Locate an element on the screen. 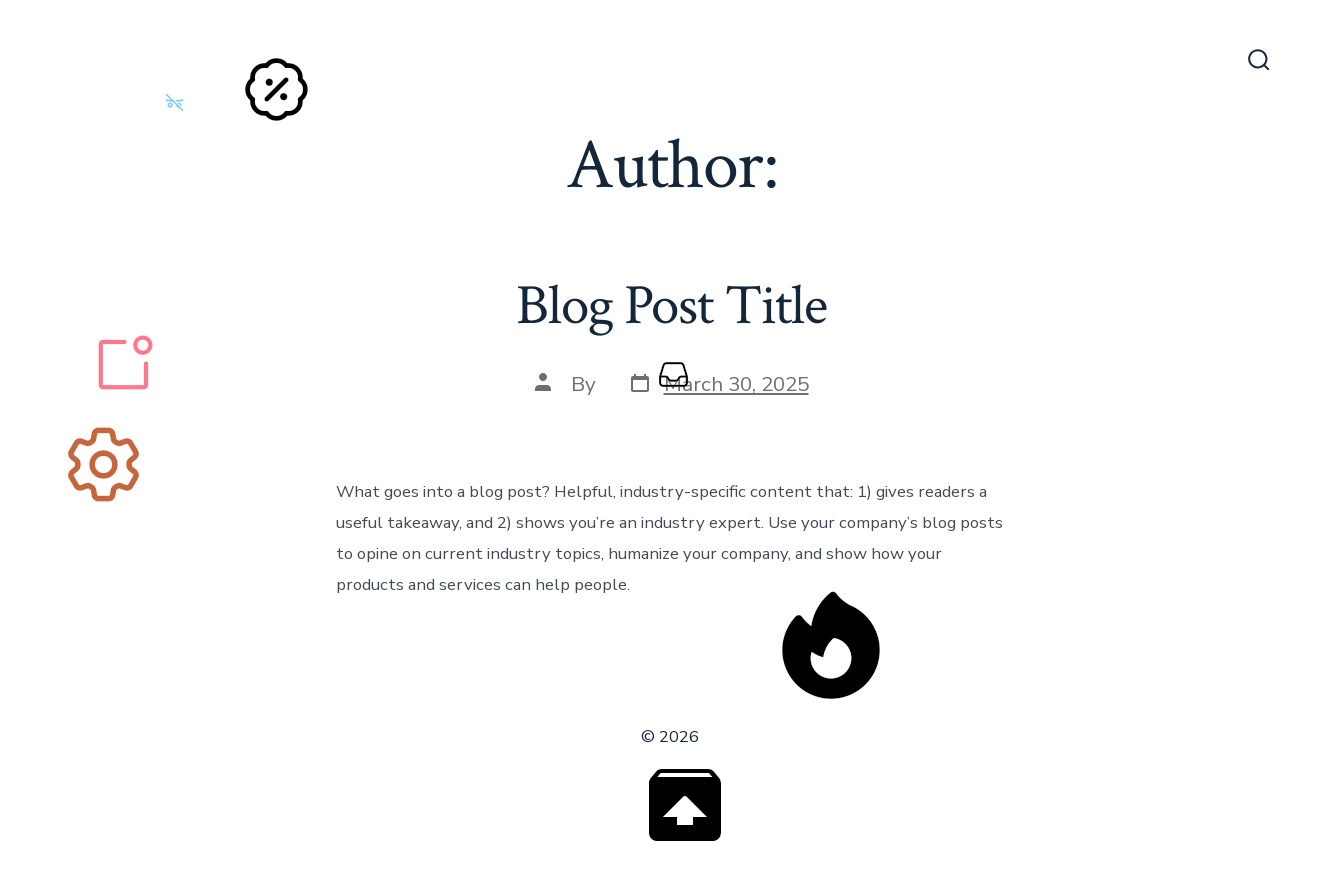  restore item from archive is located at coordinates (685, 805).